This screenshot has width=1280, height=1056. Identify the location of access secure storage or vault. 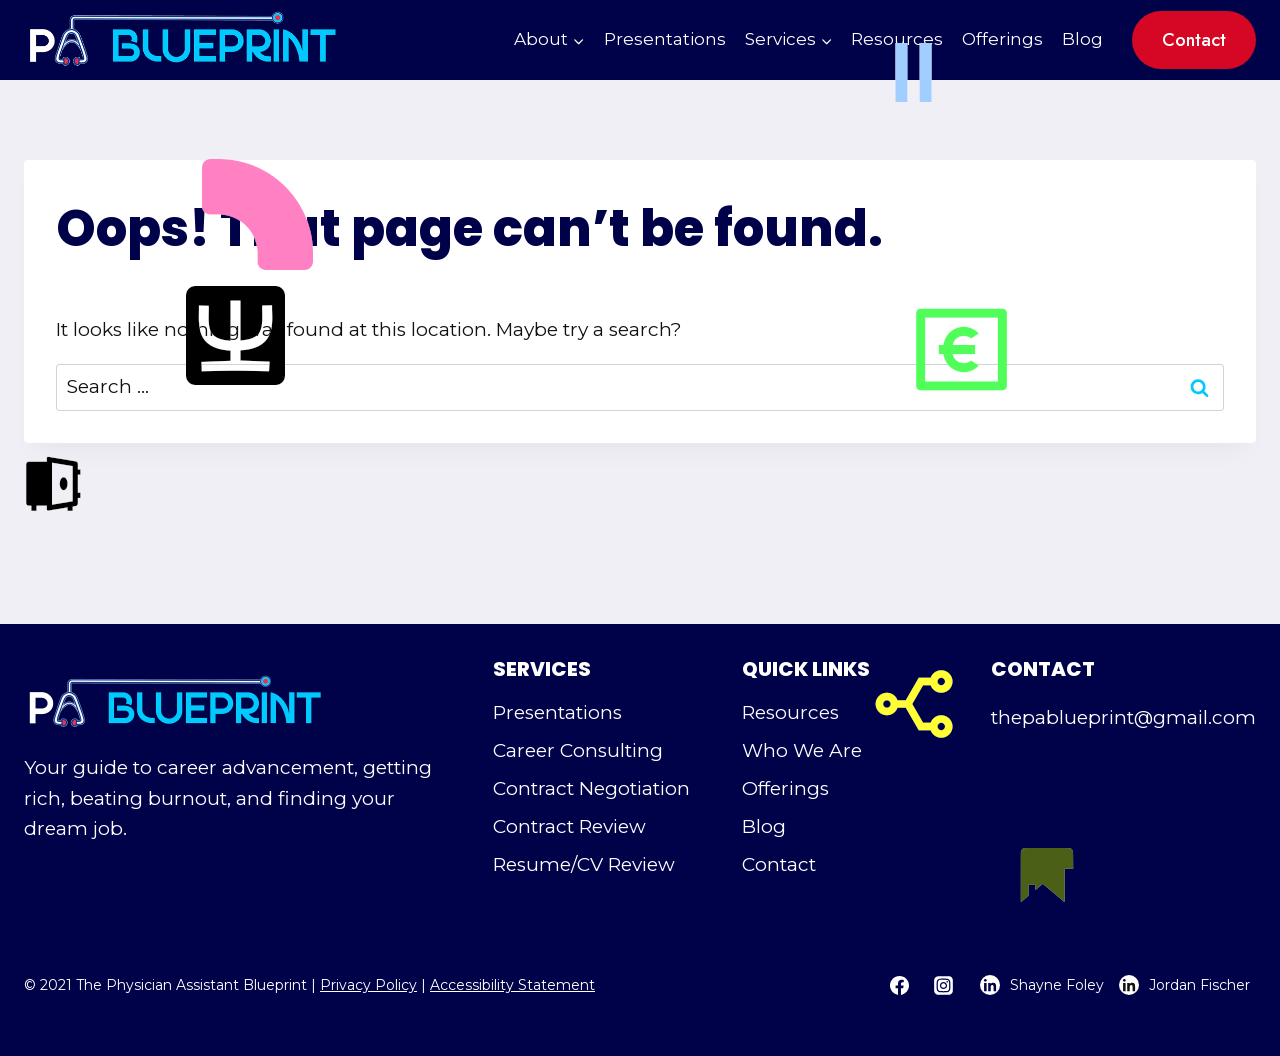
(52, 485).